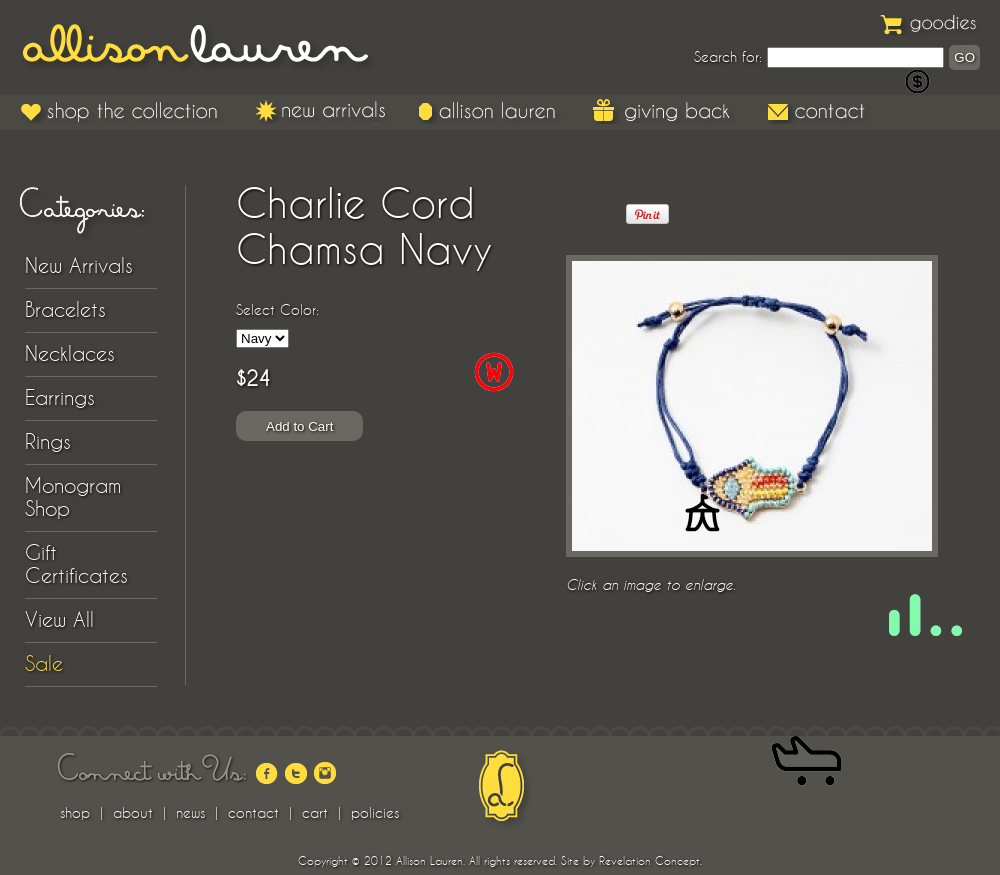 The width and height of the screenshot is (1000, 875). What do you see at coordinates (494, 372) in the screenshot?
I see `access Wikipedia or wiki-related content` at bounding box center [494, 372].